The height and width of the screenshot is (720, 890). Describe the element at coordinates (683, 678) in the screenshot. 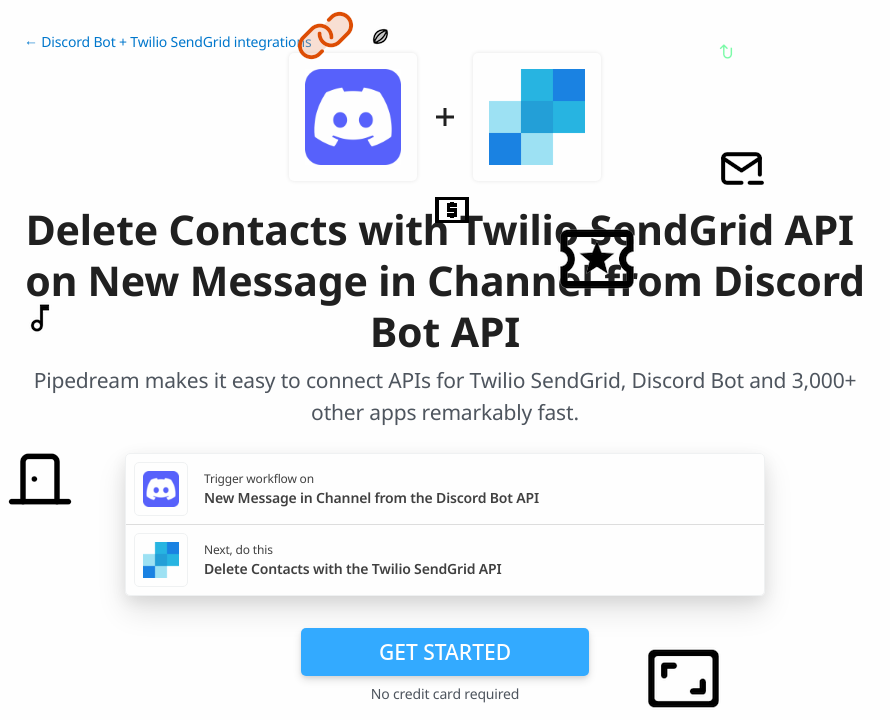

I see `adjust aspect ratio settings` at that location.